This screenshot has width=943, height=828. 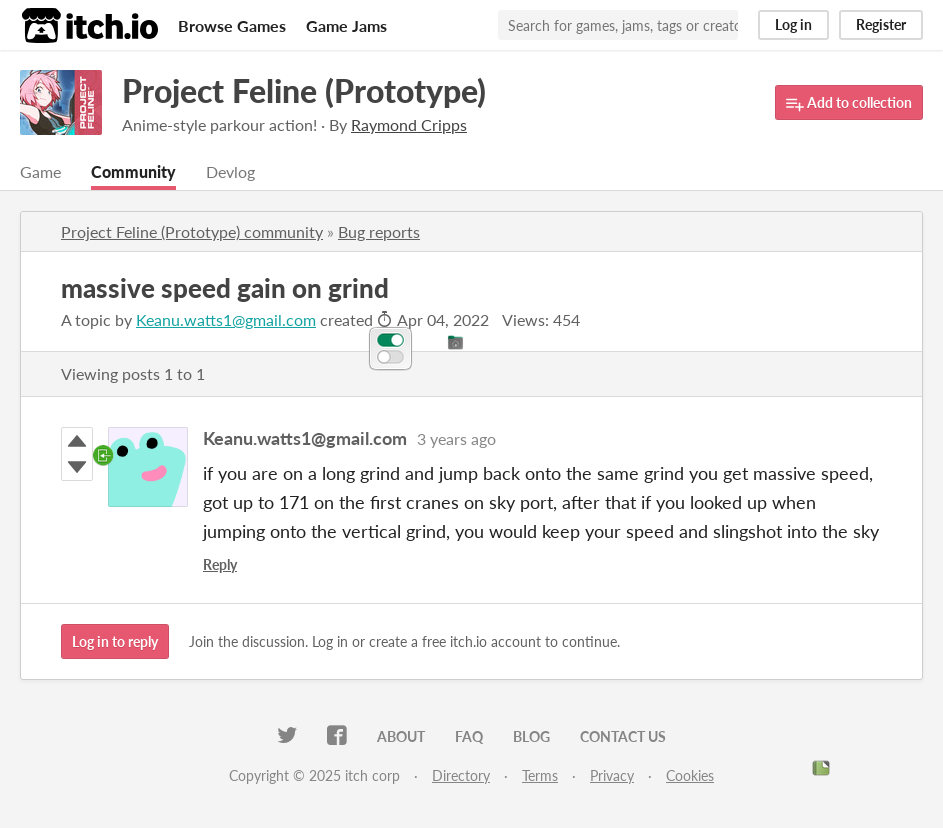 I want to click on change desktop wallpaper settings, so click(x=821, y=768).